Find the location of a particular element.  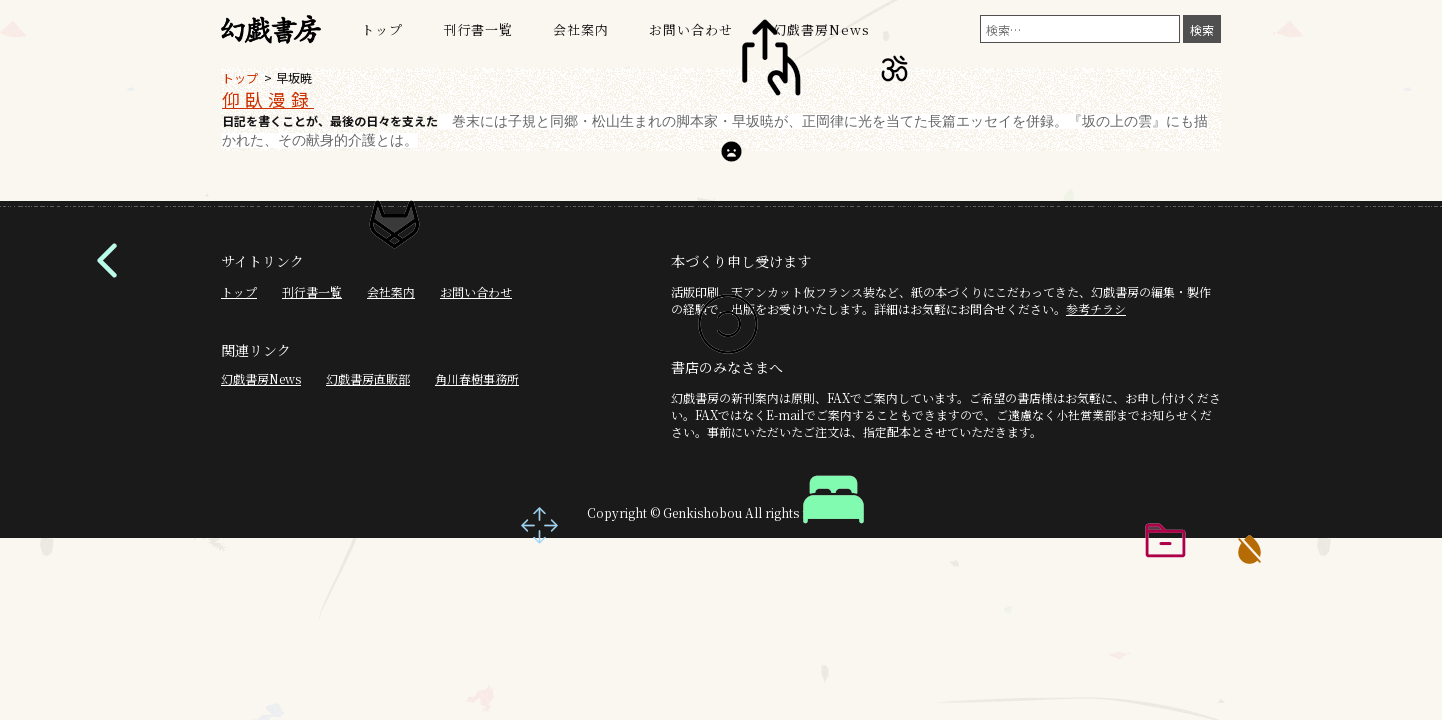

remove a folder from your files is located at coordinates (1165, 540).